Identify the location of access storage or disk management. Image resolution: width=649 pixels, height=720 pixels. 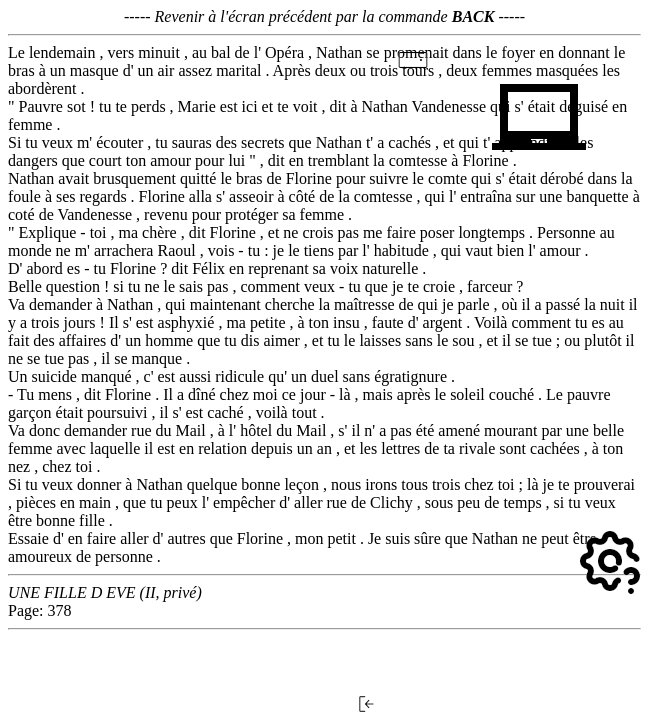
(413, 60).